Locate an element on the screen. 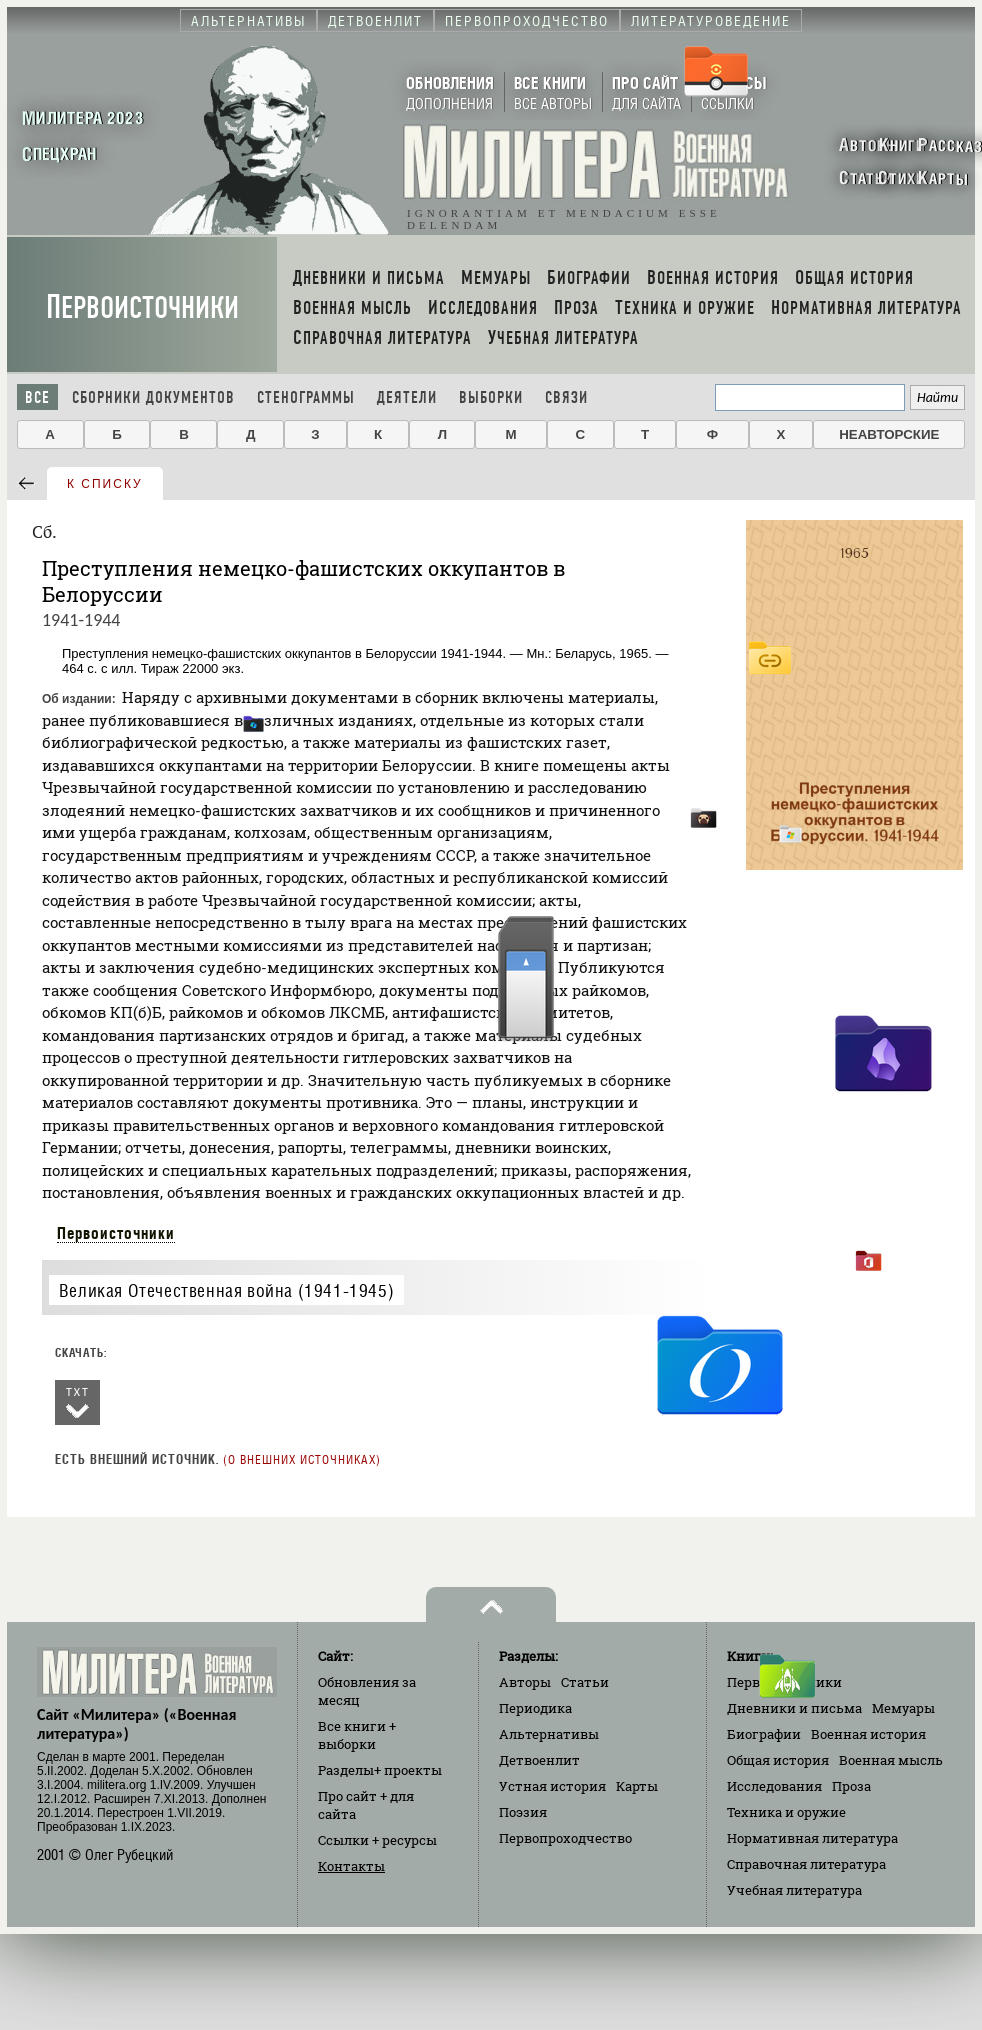  access memory stick or removable storage is located at coordinates (525, 978).